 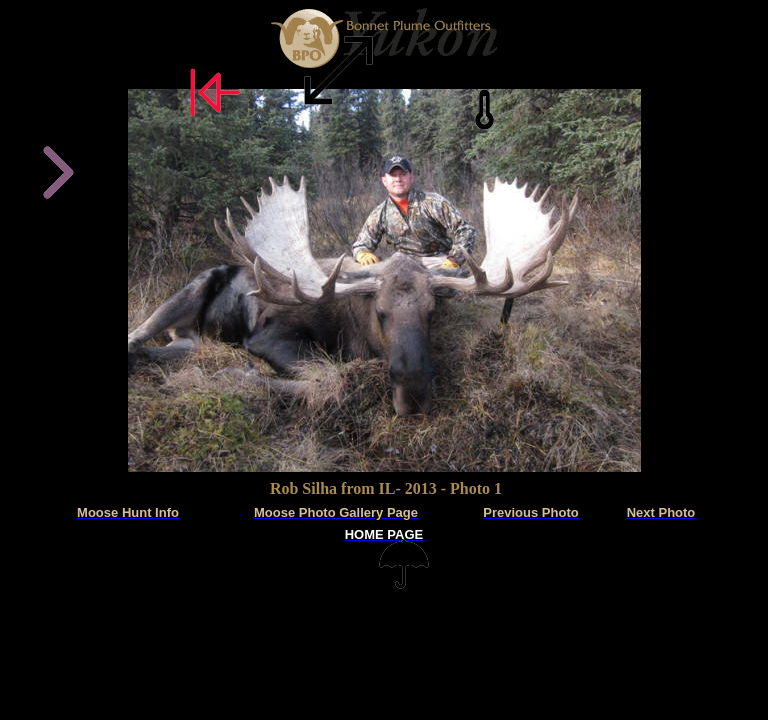 What do you see at coordinates (58, 172) in the screenshot?
I see `navigate to the next item or screen` at bounding box center [58, 172].